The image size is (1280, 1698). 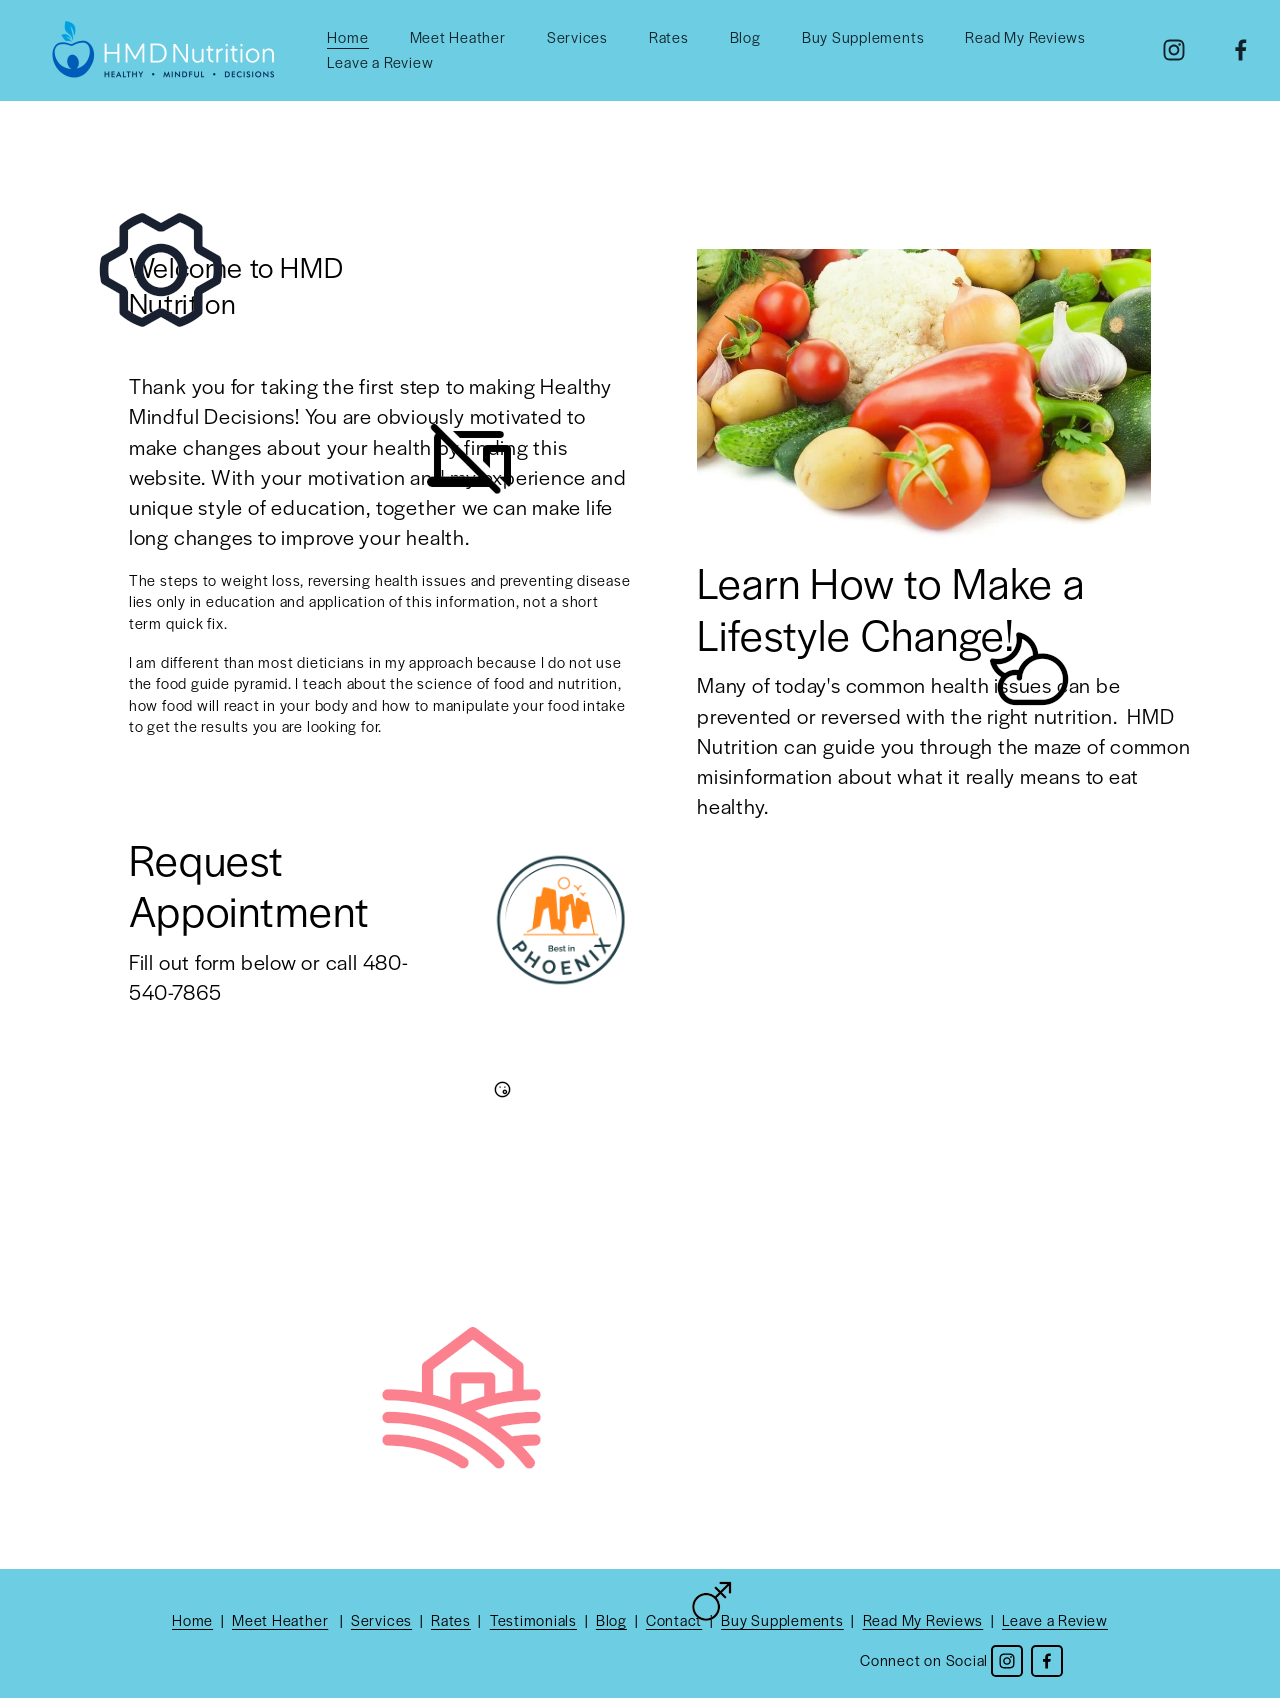 I want to click on device link disconnected or unavailable, so click(x=469, y=459).